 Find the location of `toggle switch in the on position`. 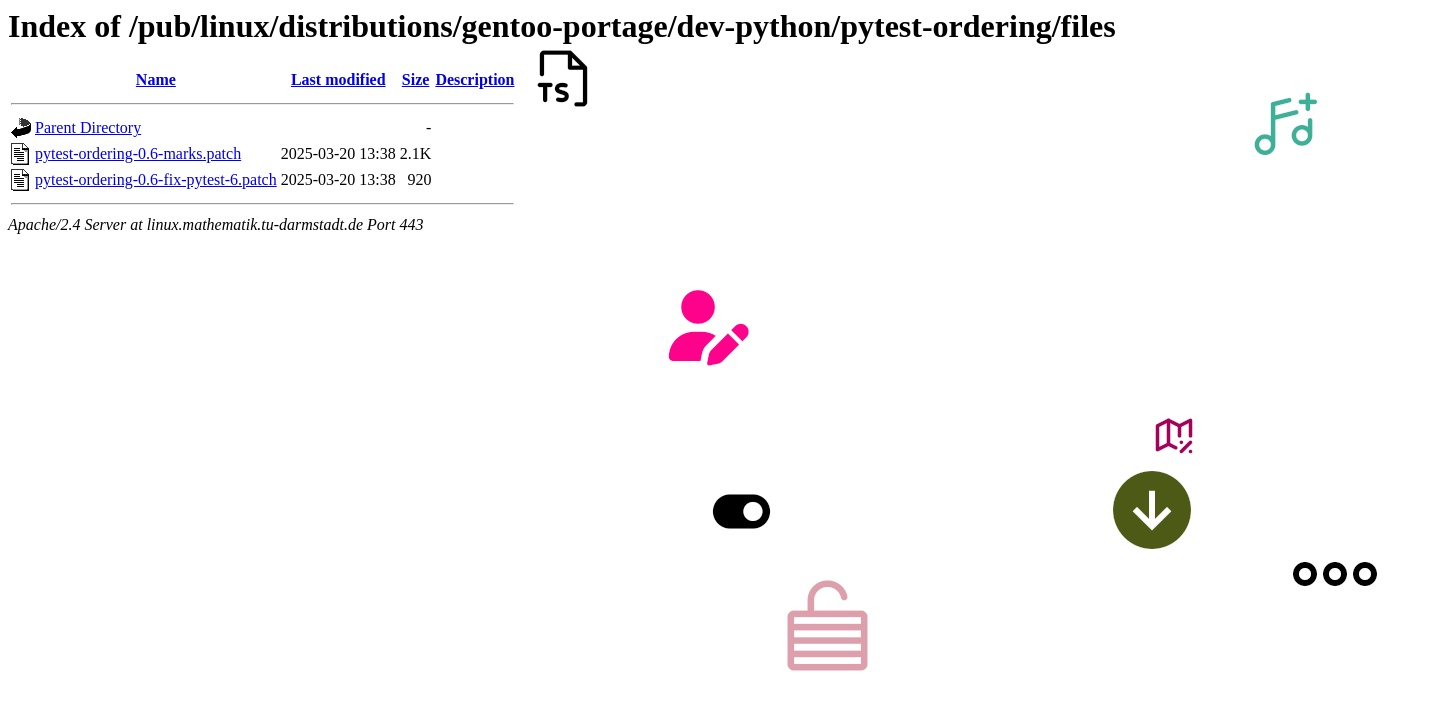

toggle switch in the on position is located at coordinates (741, 511).